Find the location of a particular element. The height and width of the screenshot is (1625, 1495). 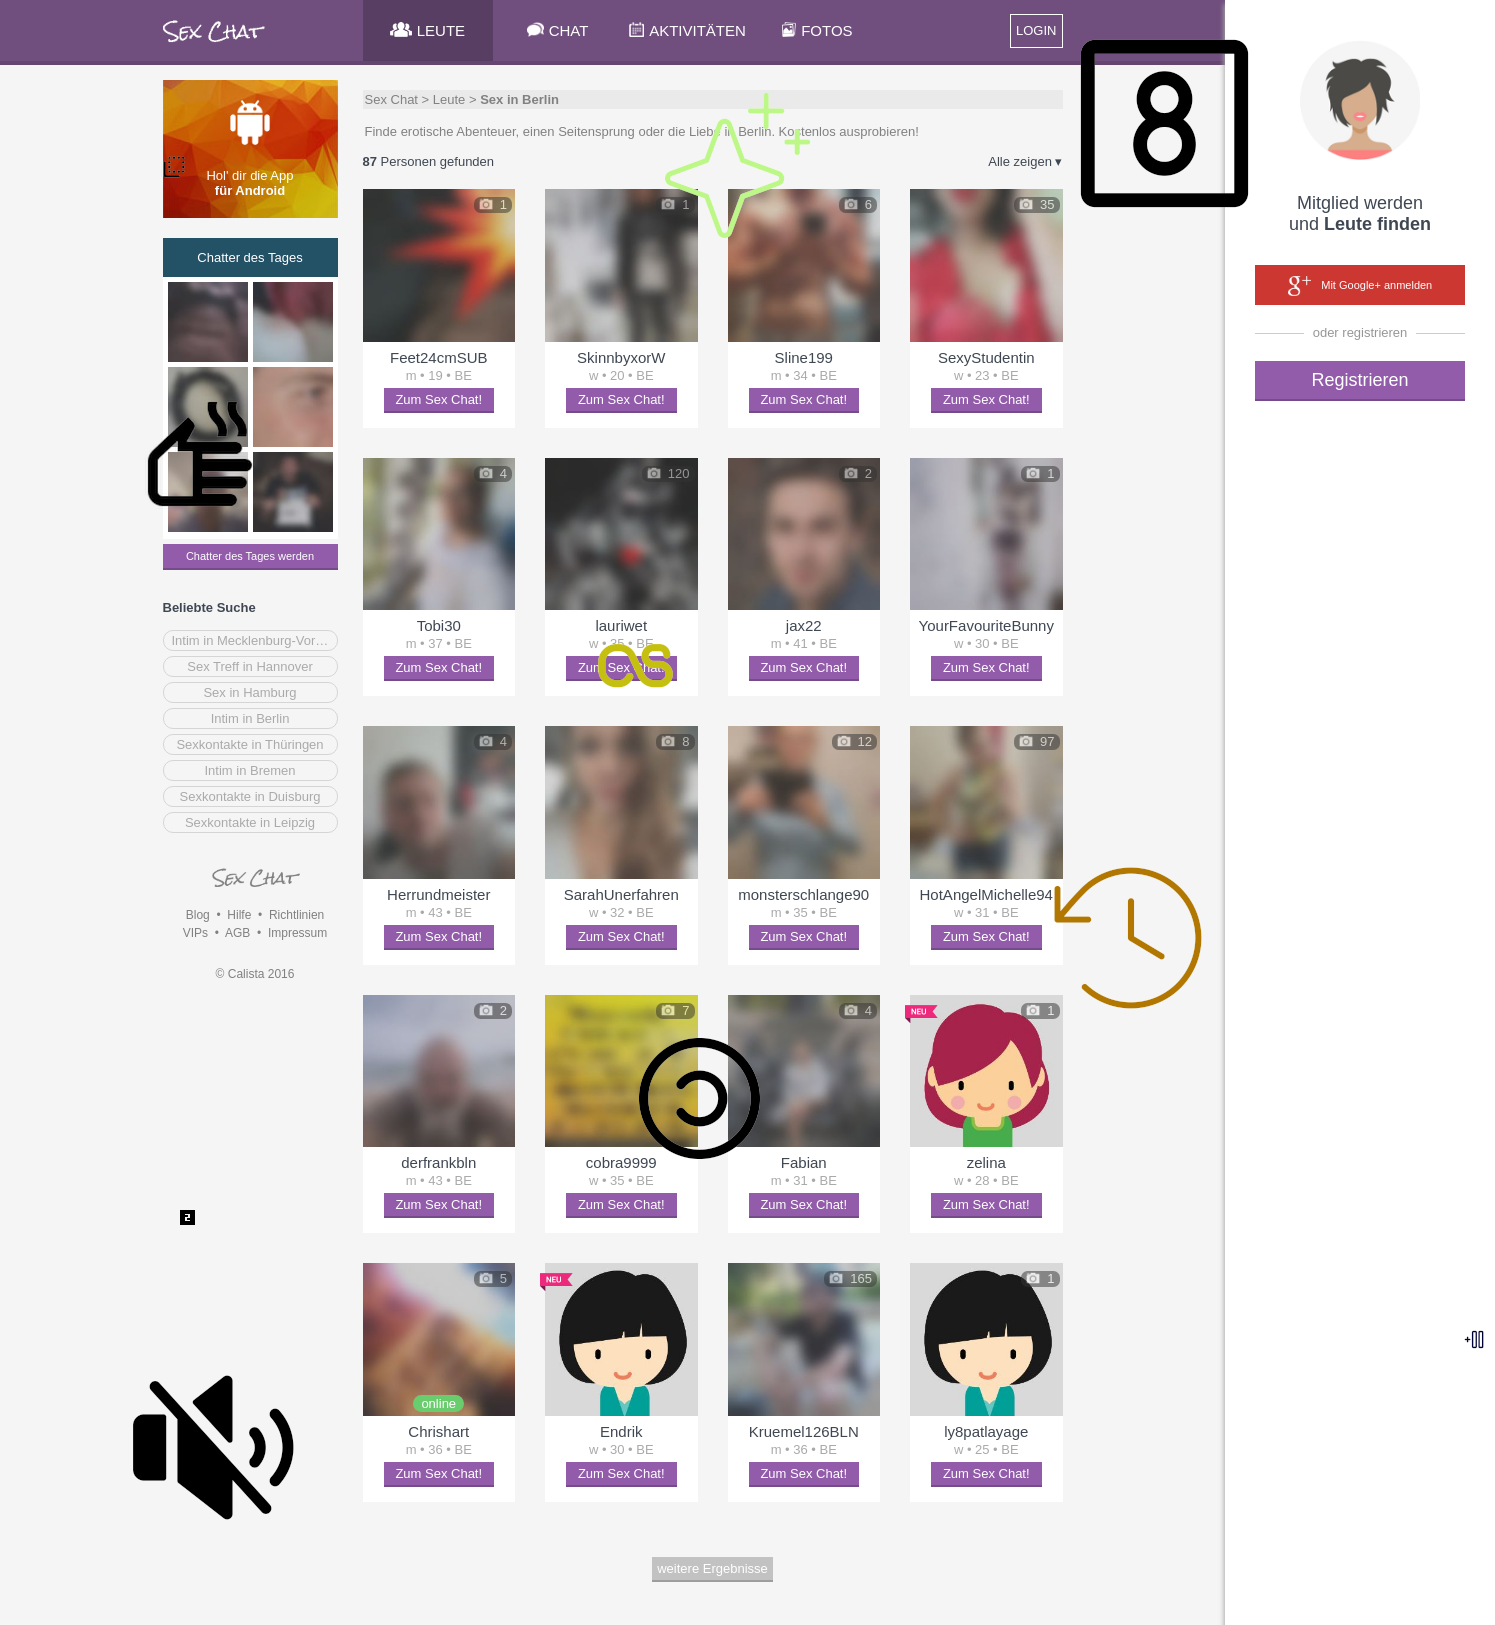

indicates hand dryer available is located at coordinates (202, 451).